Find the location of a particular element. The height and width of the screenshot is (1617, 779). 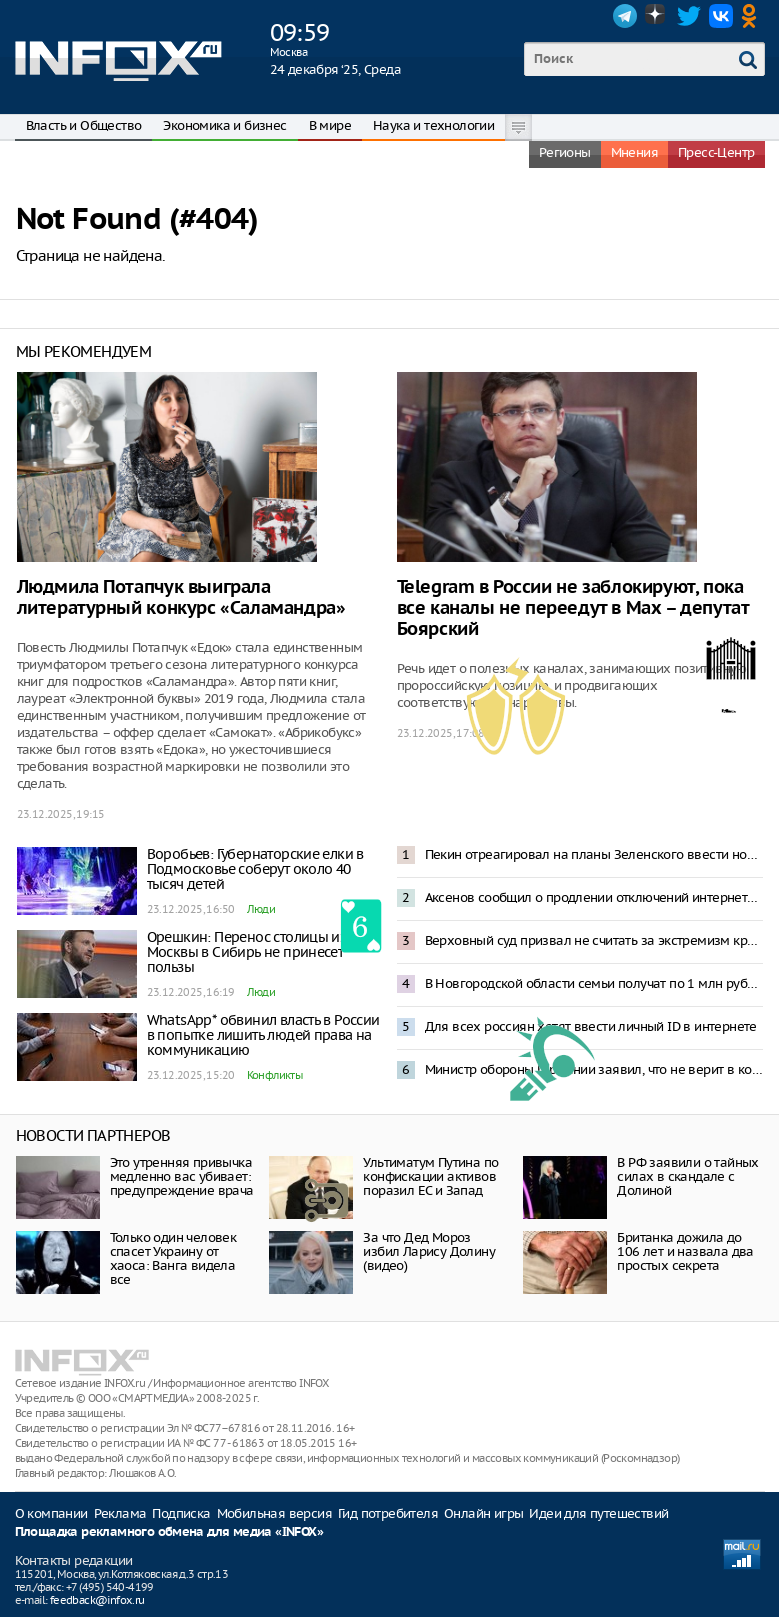

equip a magic staff or wand is located at coordinates (552, 1058).